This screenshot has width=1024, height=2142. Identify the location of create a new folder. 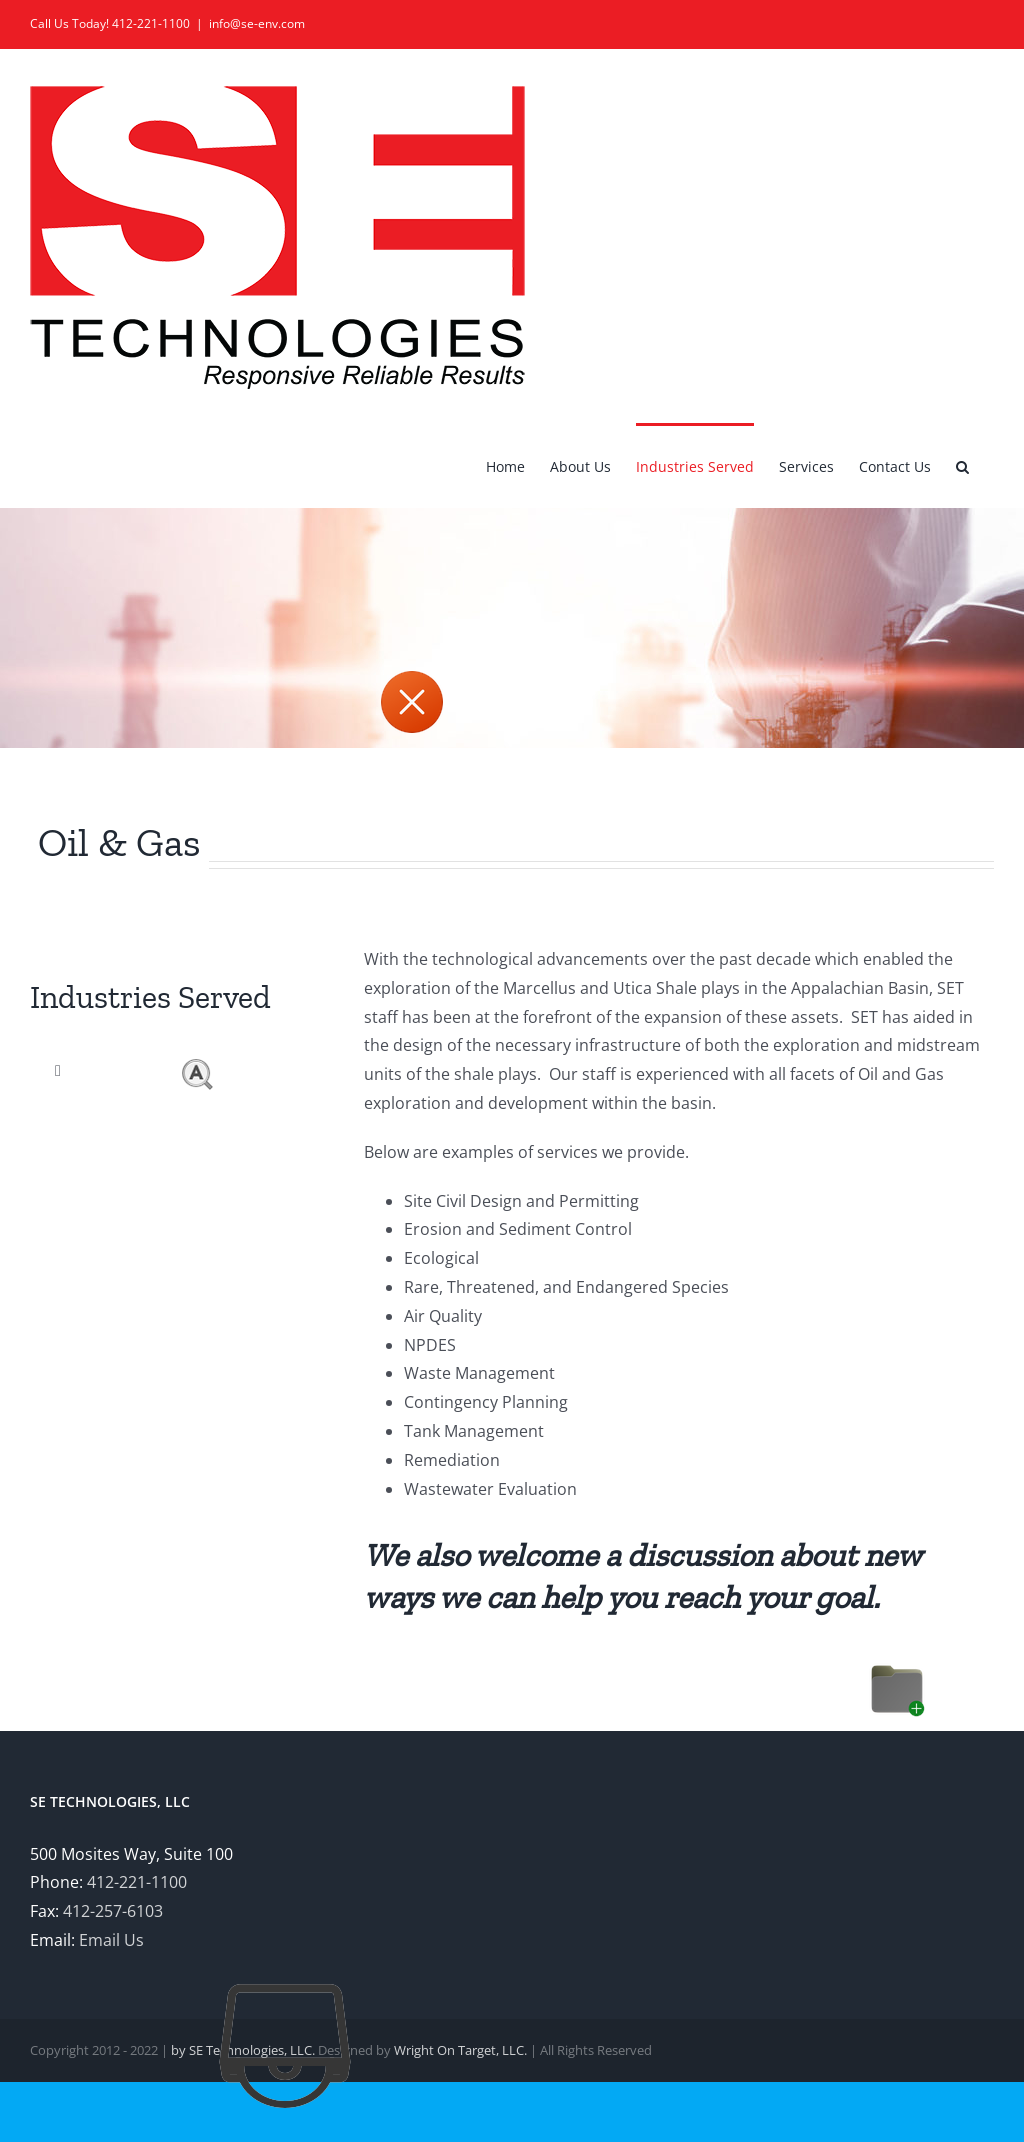
(897, 1689).